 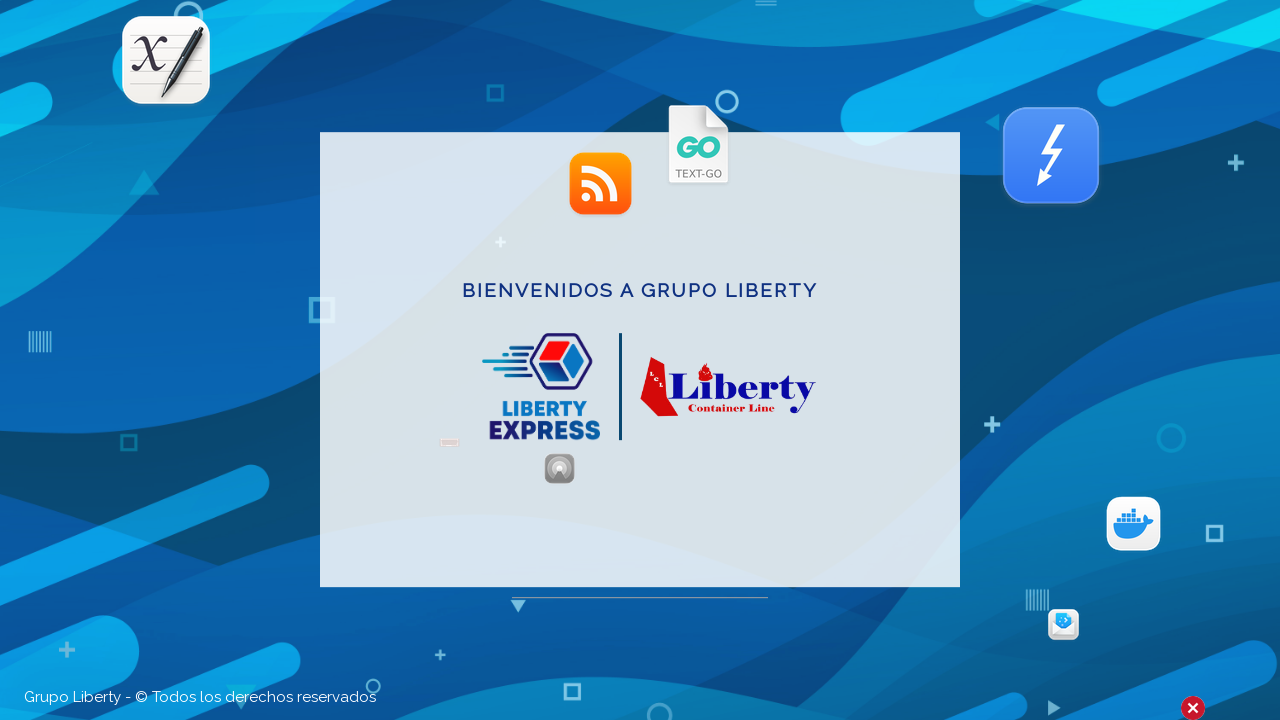 What do you see at coordinates (166, 60) in the screenshot?
I see `open Xournal++ note-taking app` at bounding box center [166, 60].